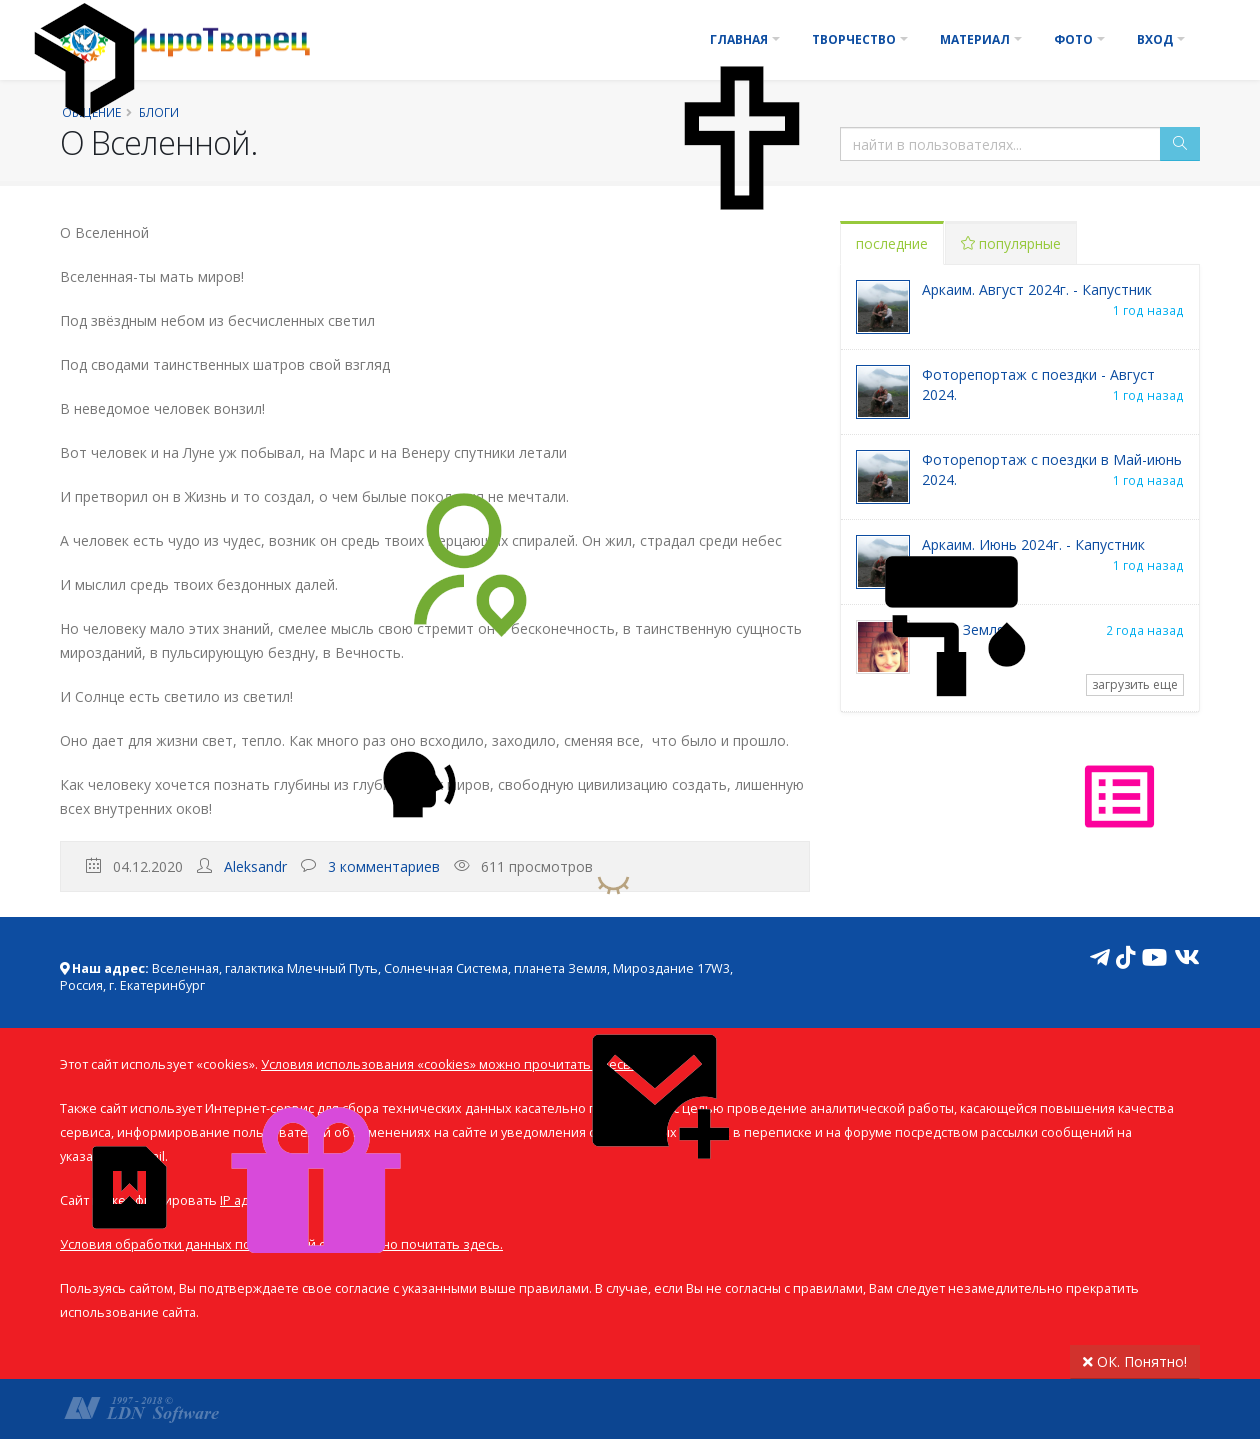 The width and height of the screenshot is (1260, 1439). What do you see at coordinates (613, 884) in the screenshot?
I see `hide password or sensitive content` at bounding box center [613, 884].